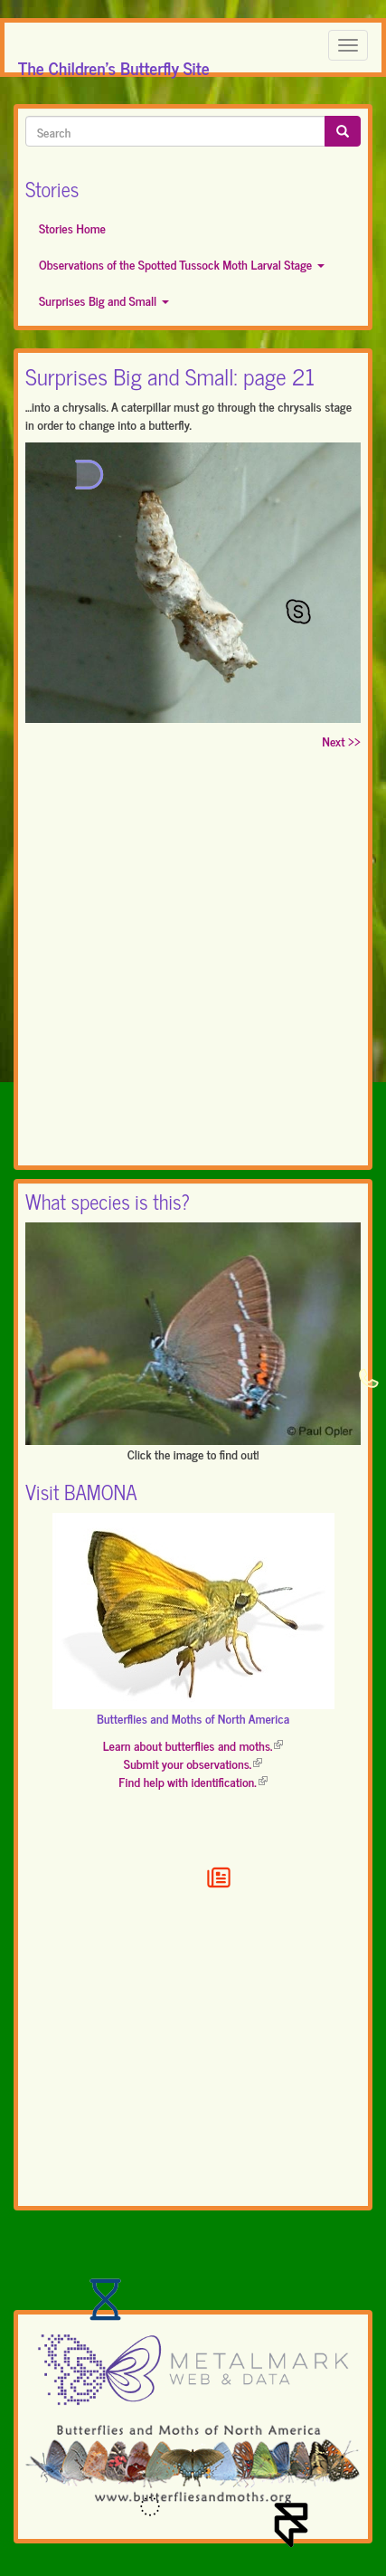  Describe the element at coordinates (87, 474) in the screenshot. I see `indicates a proper superset relationship in mathematical notation` at that location.